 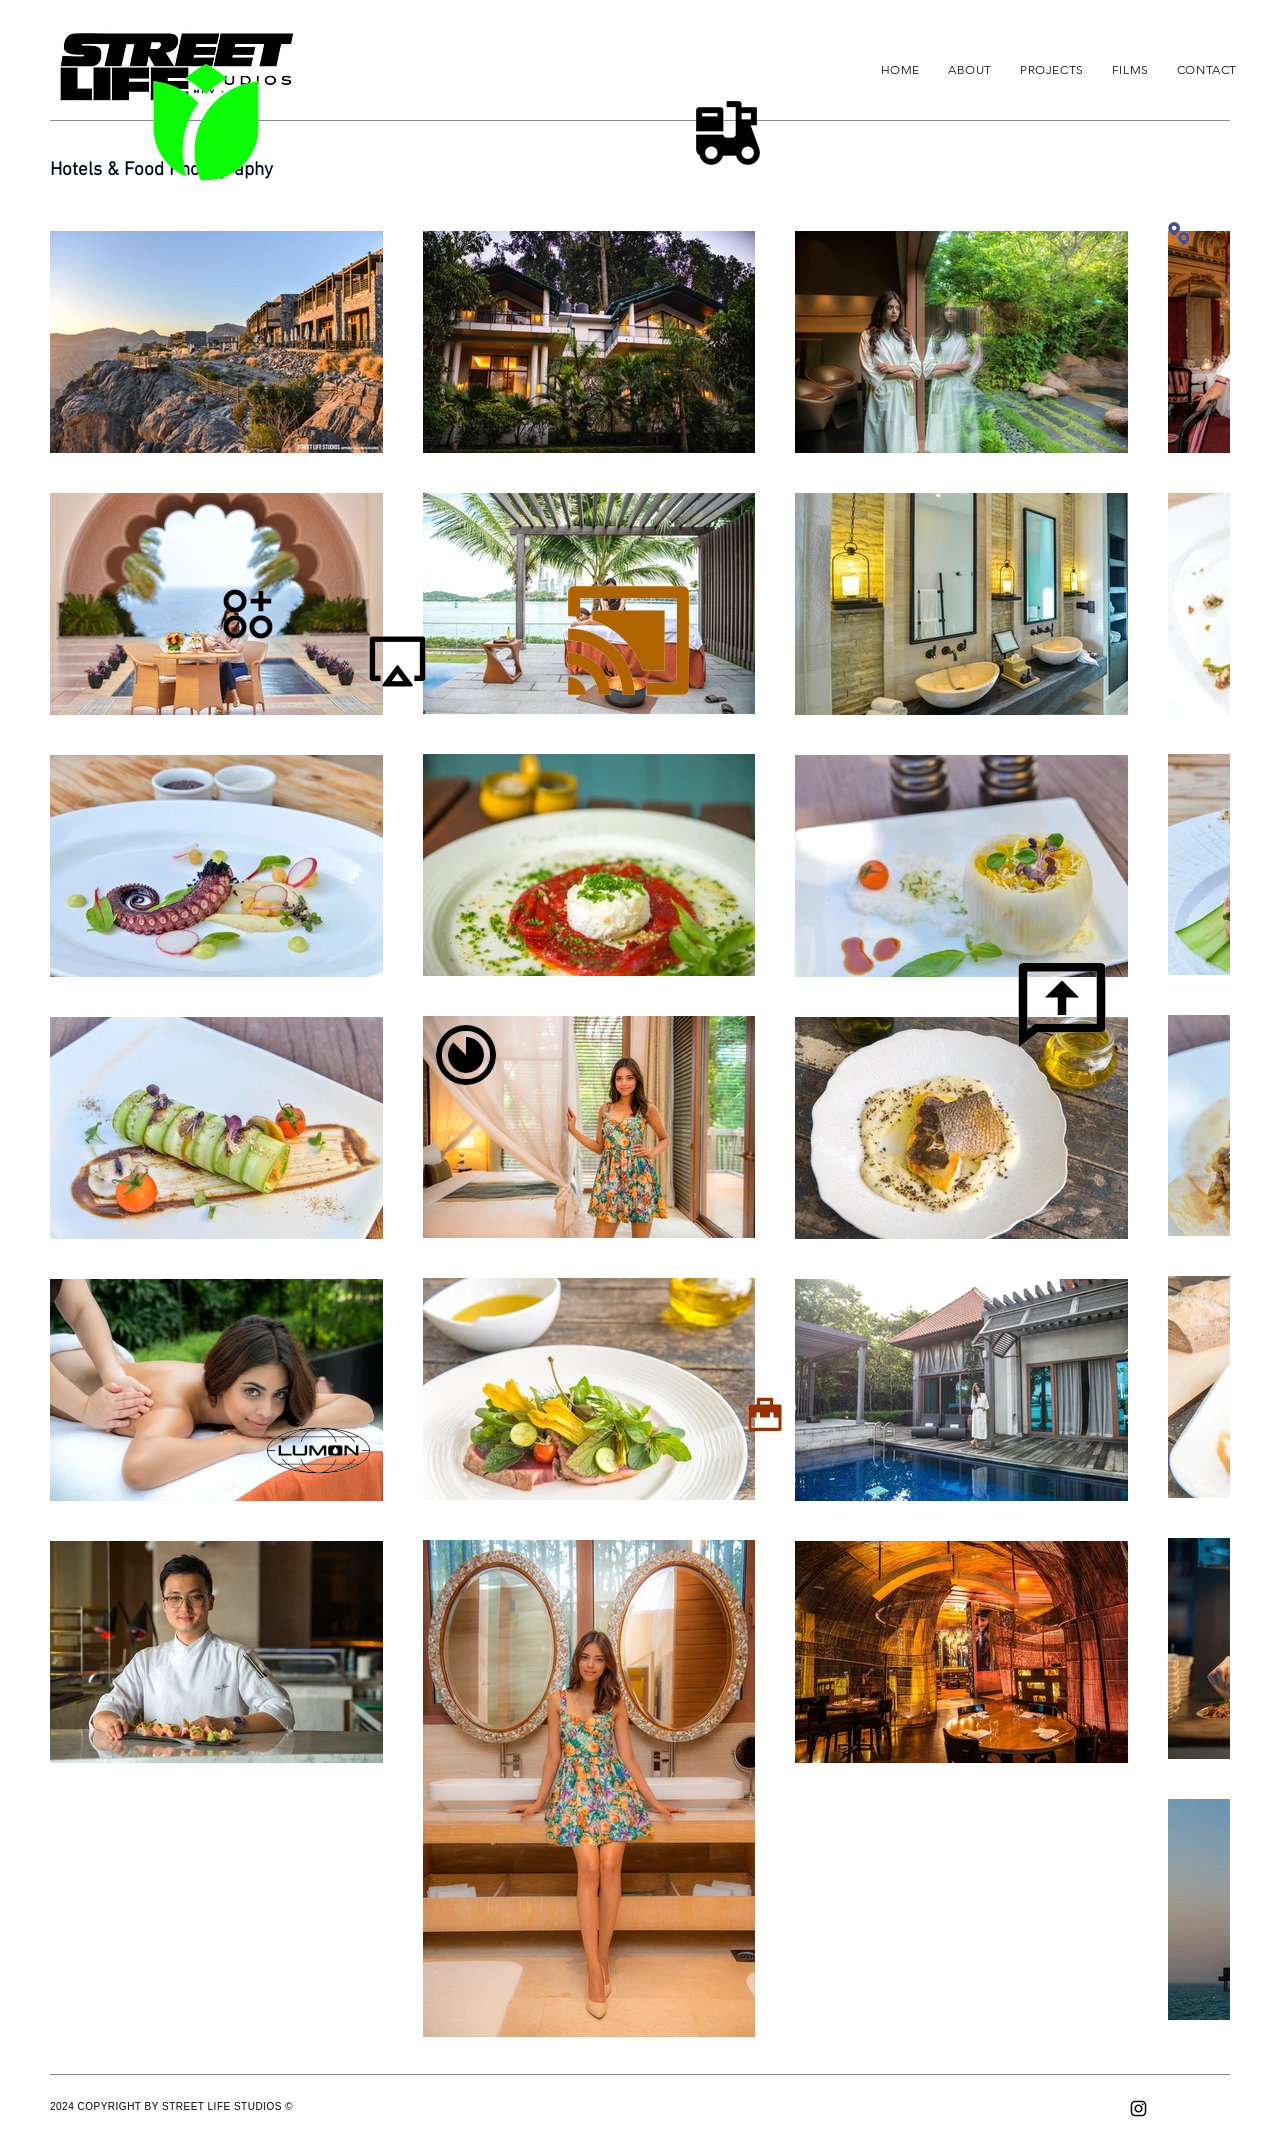 I want to click on add a new app to your collection, so click(x=248, y=614).